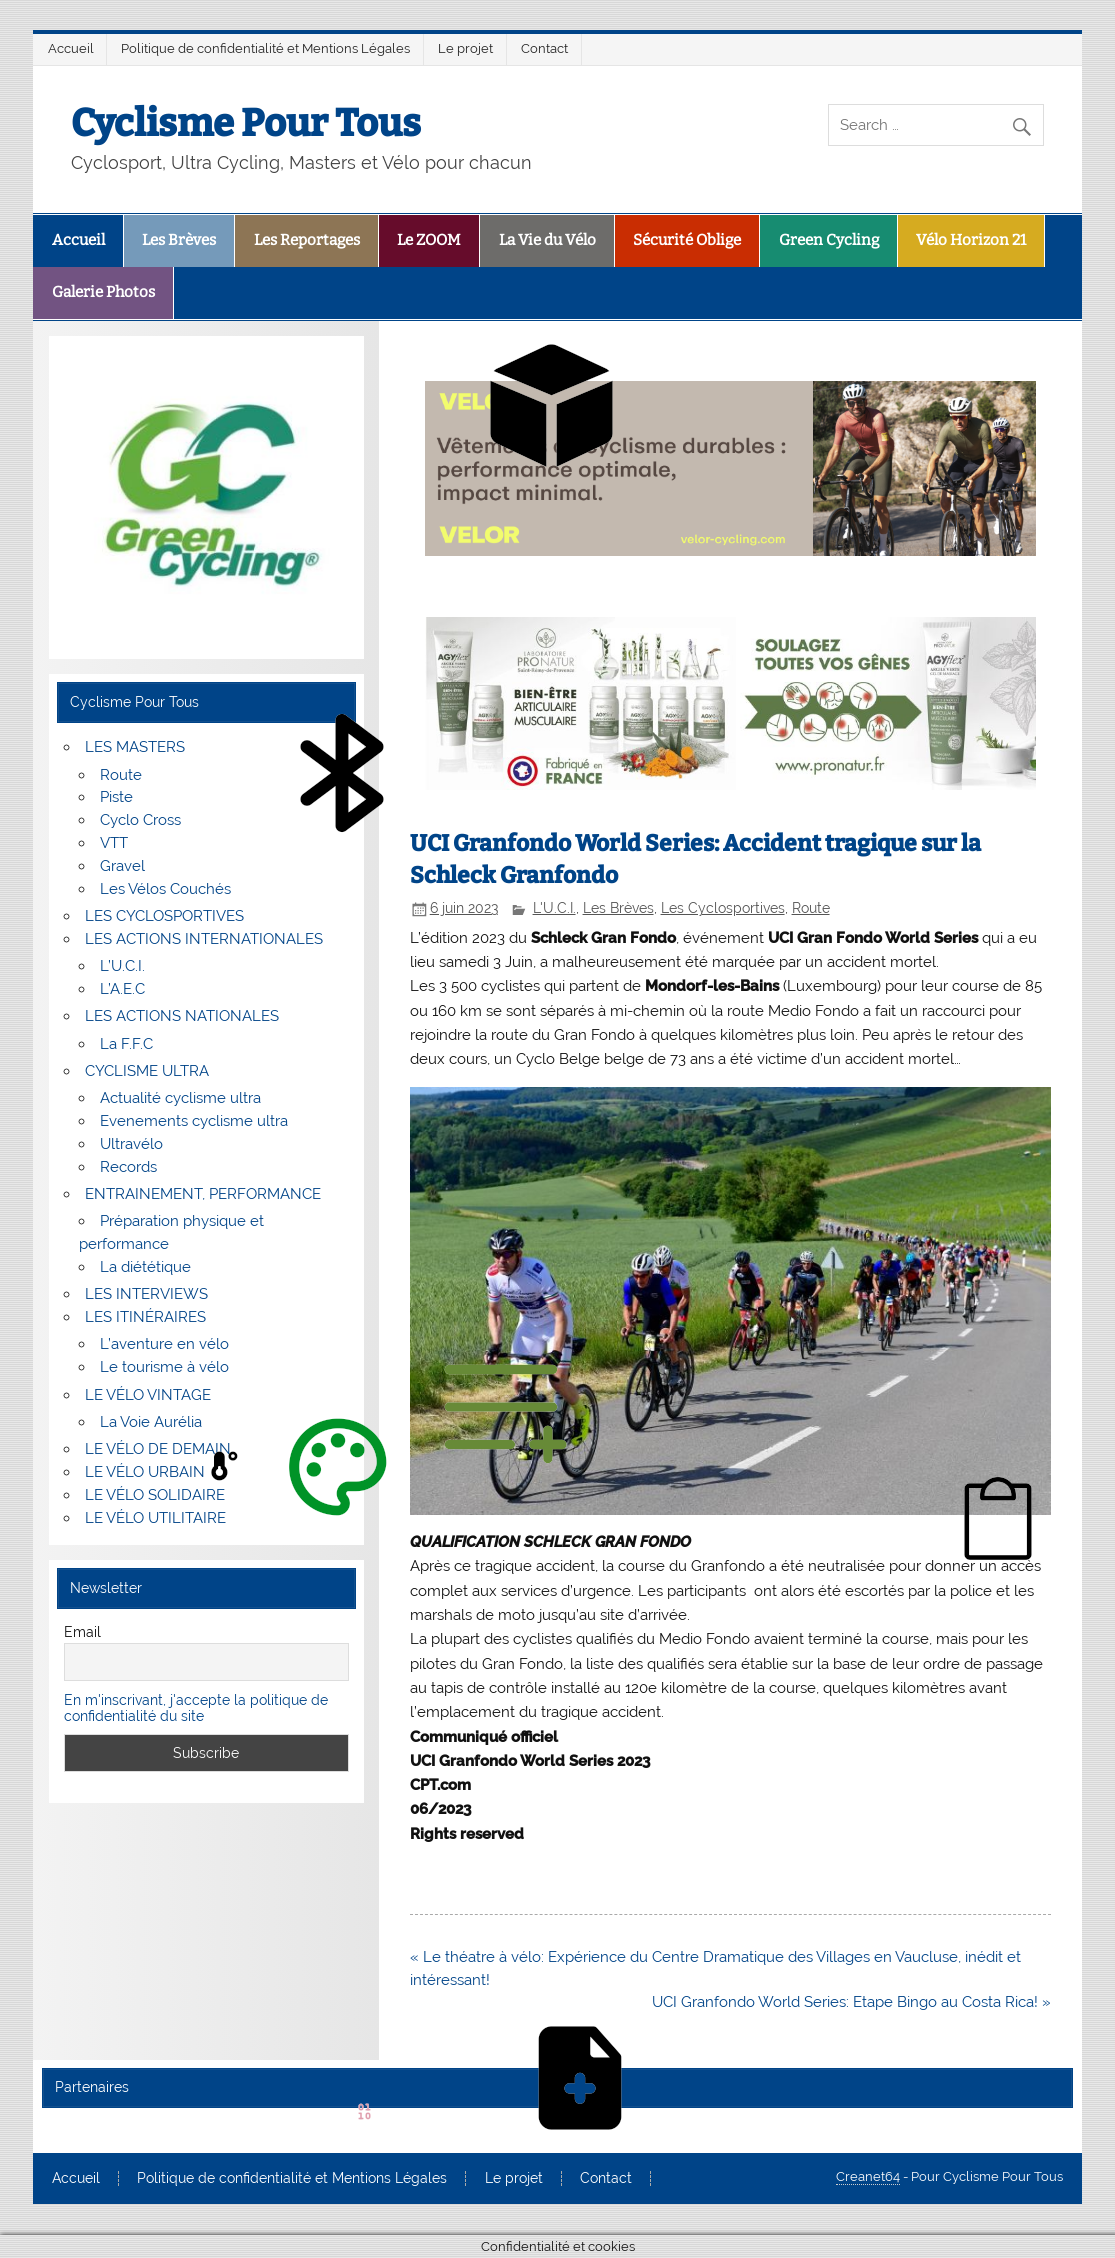 The width and height of the screenshot is (1115, 2258). What do you see at coordinates (364, 2111) in the screenshot?
I see `view or edit binary code` at bounding box center [364, 2111].